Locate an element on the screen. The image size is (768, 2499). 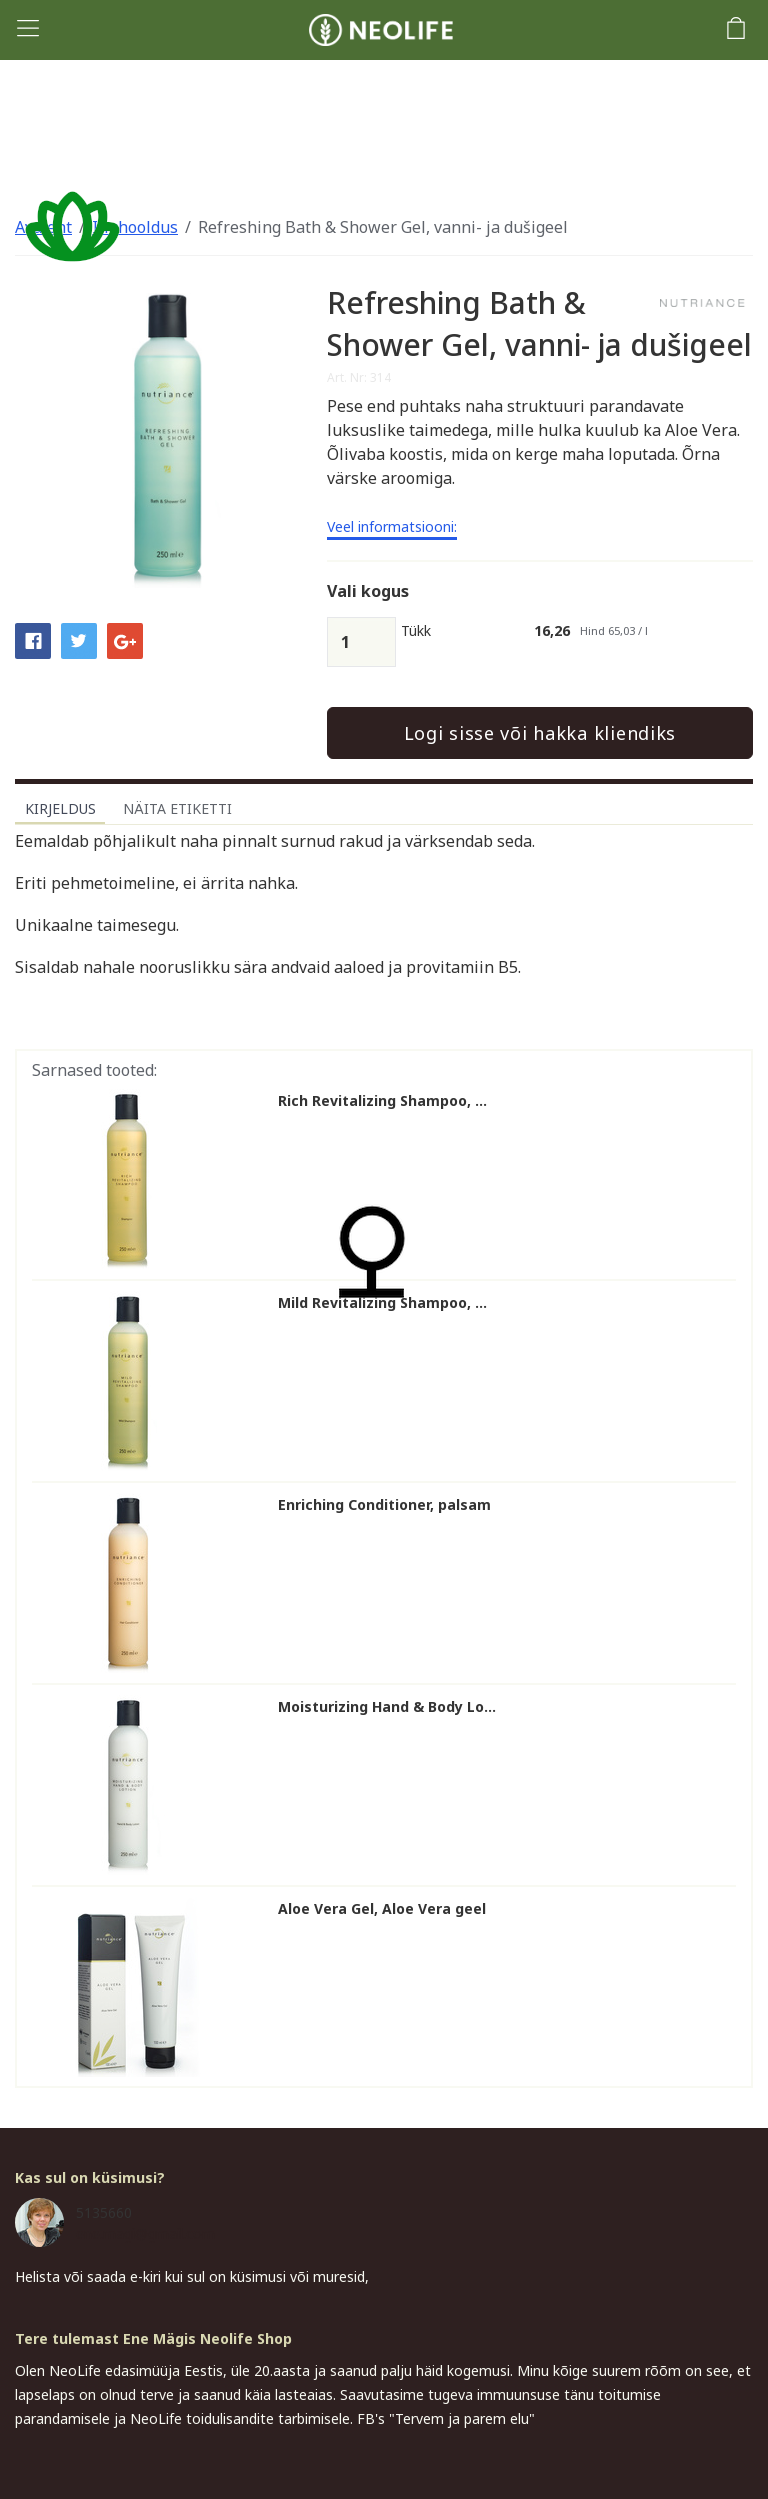
view nature or outdoor-related content is located at coordinates (371, 1251).